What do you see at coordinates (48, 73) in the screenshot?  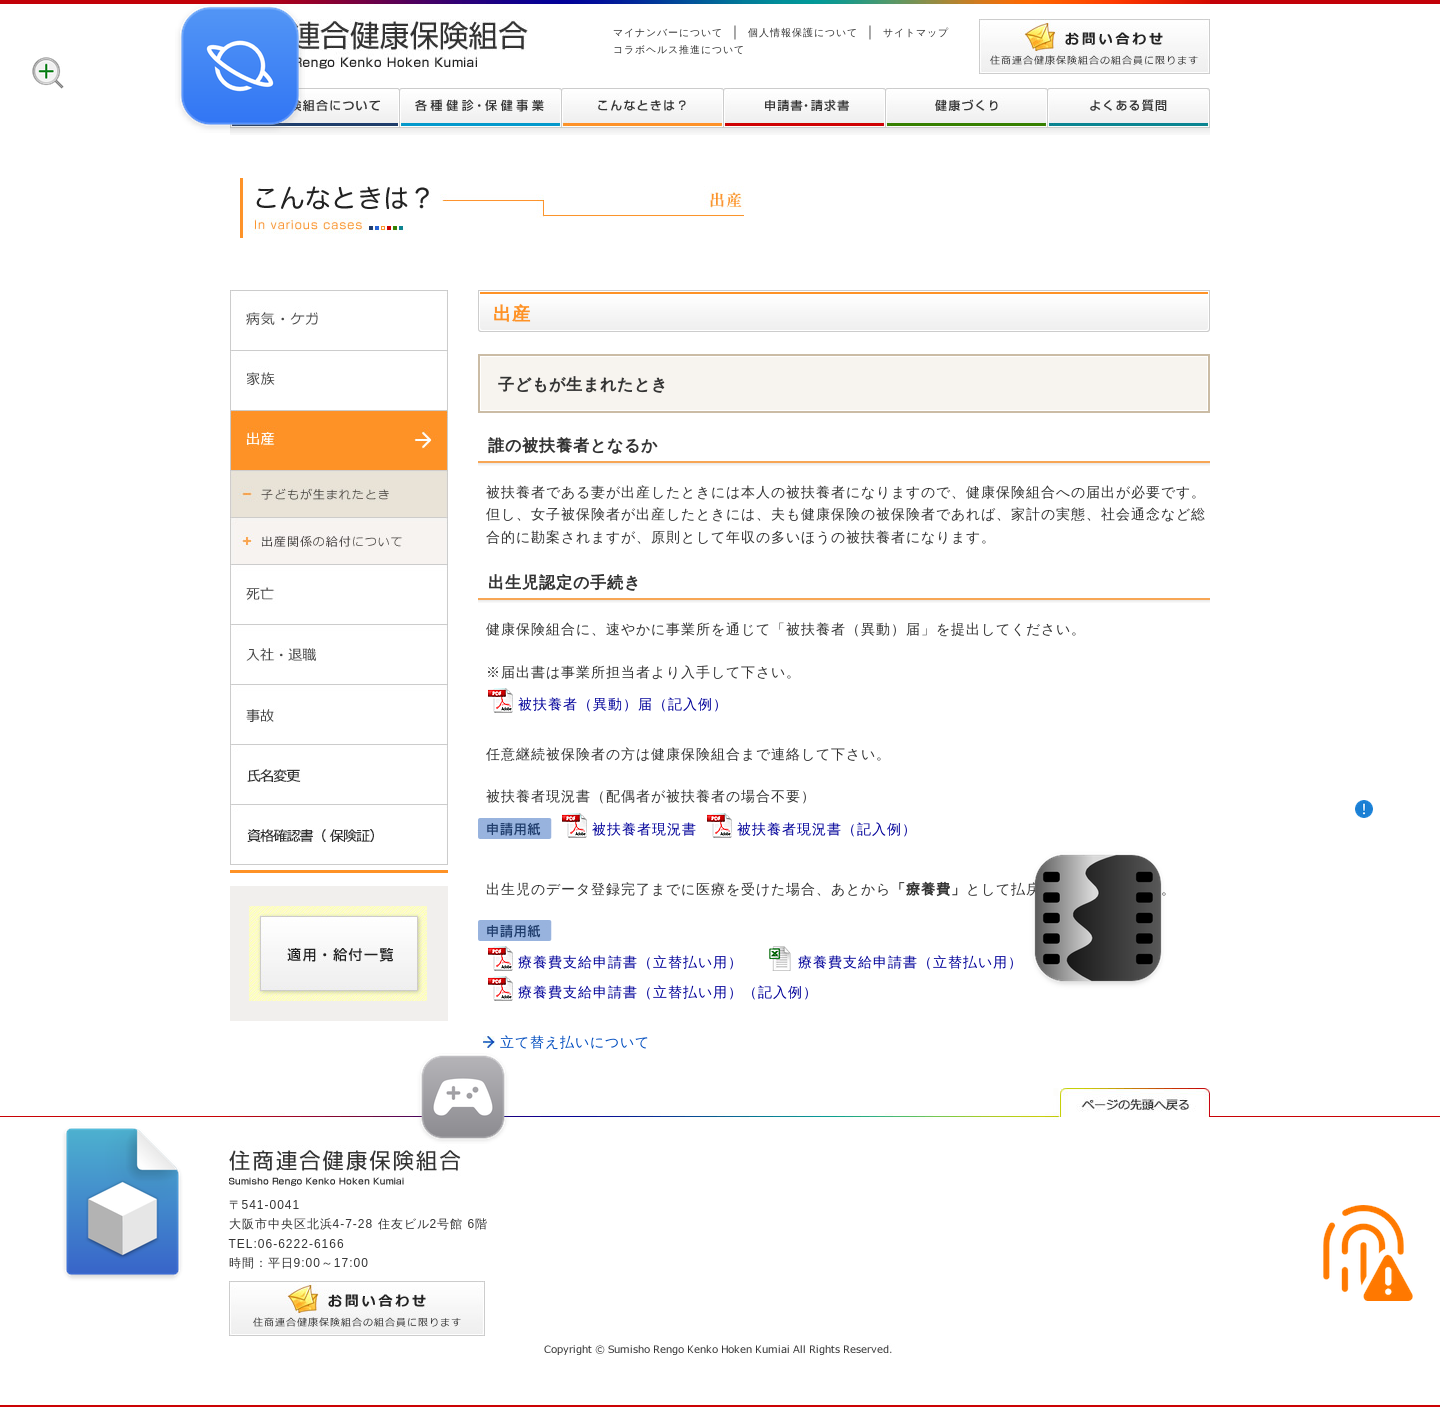 I see `zoom in on file or document` at bounding box center [48, 73].